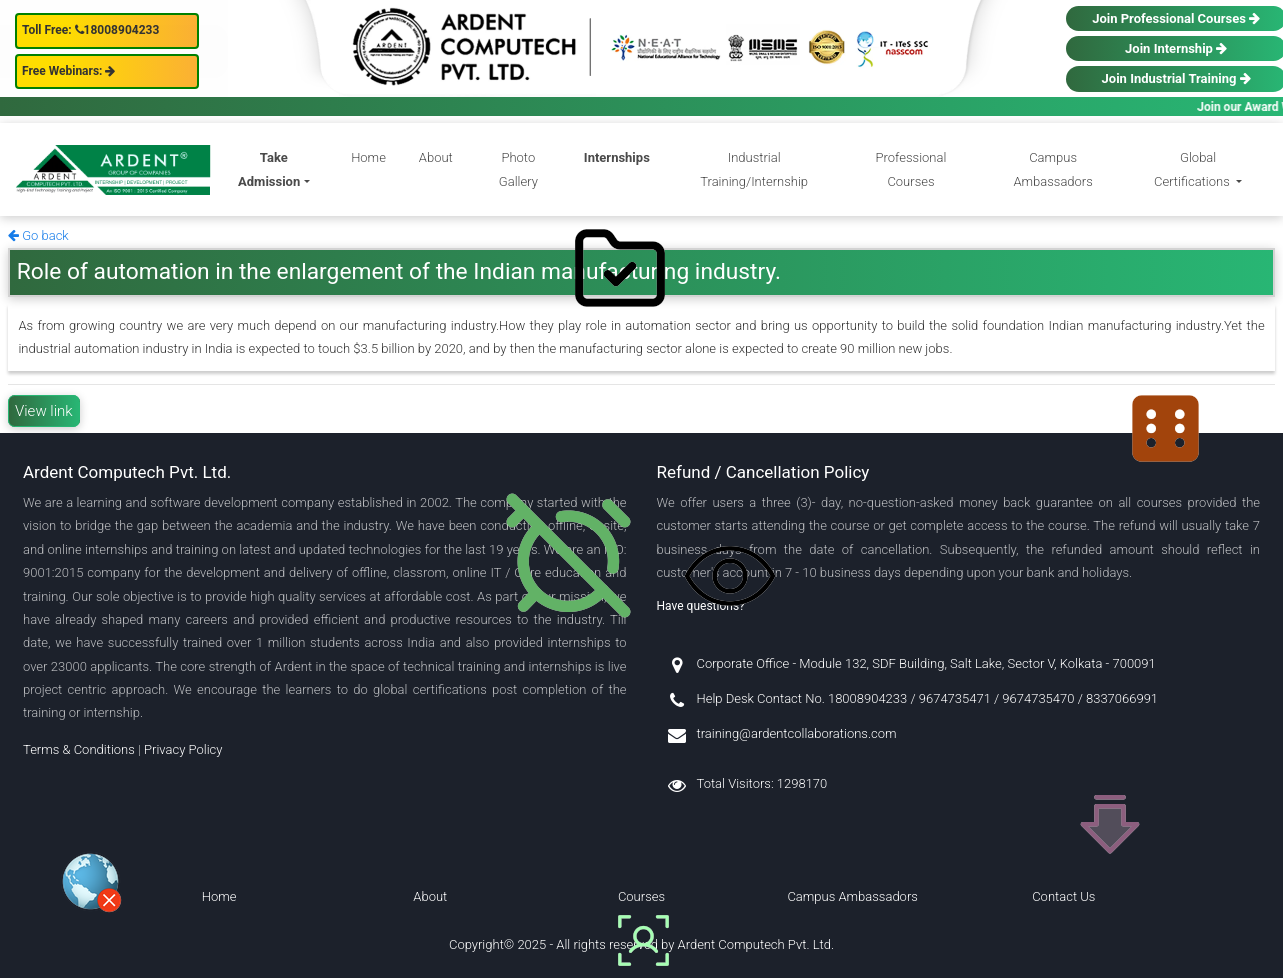 The width and height of the screenshot is (1283, 978). Describe the element at coordinates (568, 555) in the screenshot. I see `disable or turn off alarm` at that location.